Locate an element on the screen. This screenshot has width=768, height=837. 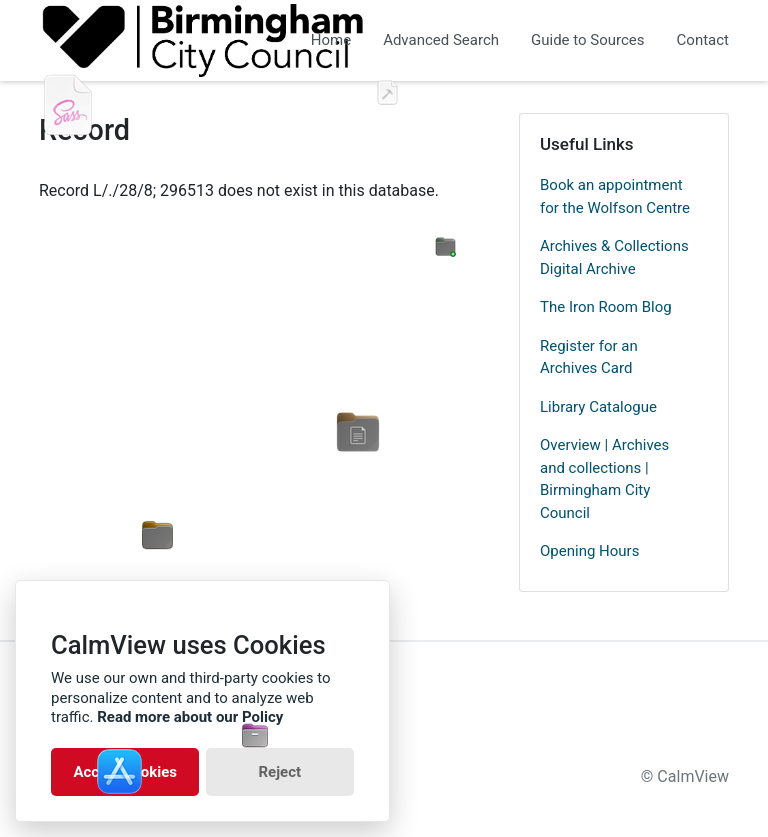
scss stylesheet file is located at coordinates (68, 105).